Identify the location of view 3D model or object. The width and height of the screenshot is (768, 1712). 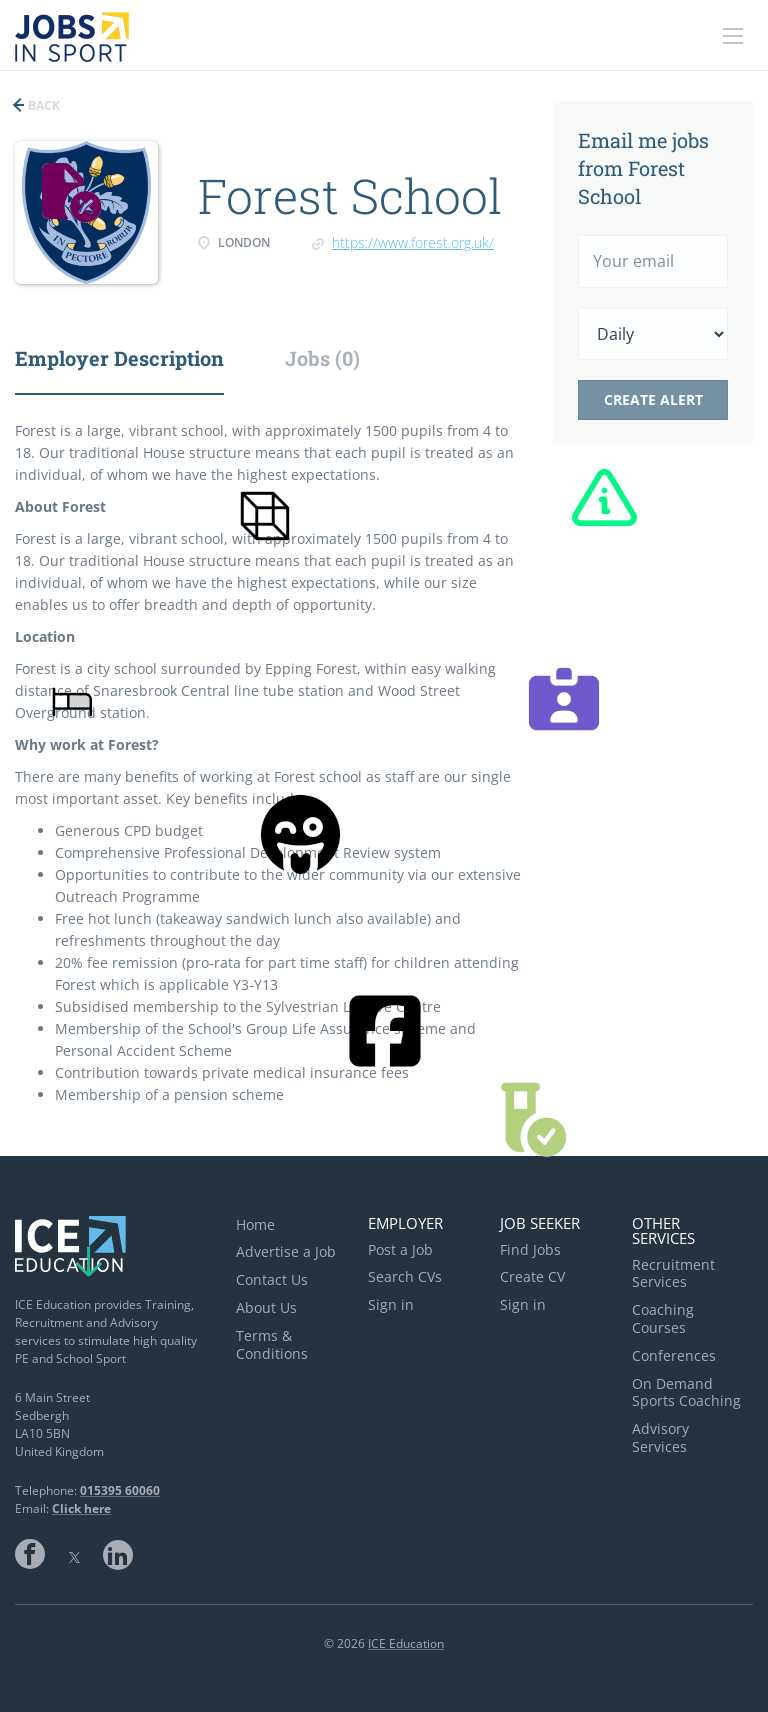
(265, 516).